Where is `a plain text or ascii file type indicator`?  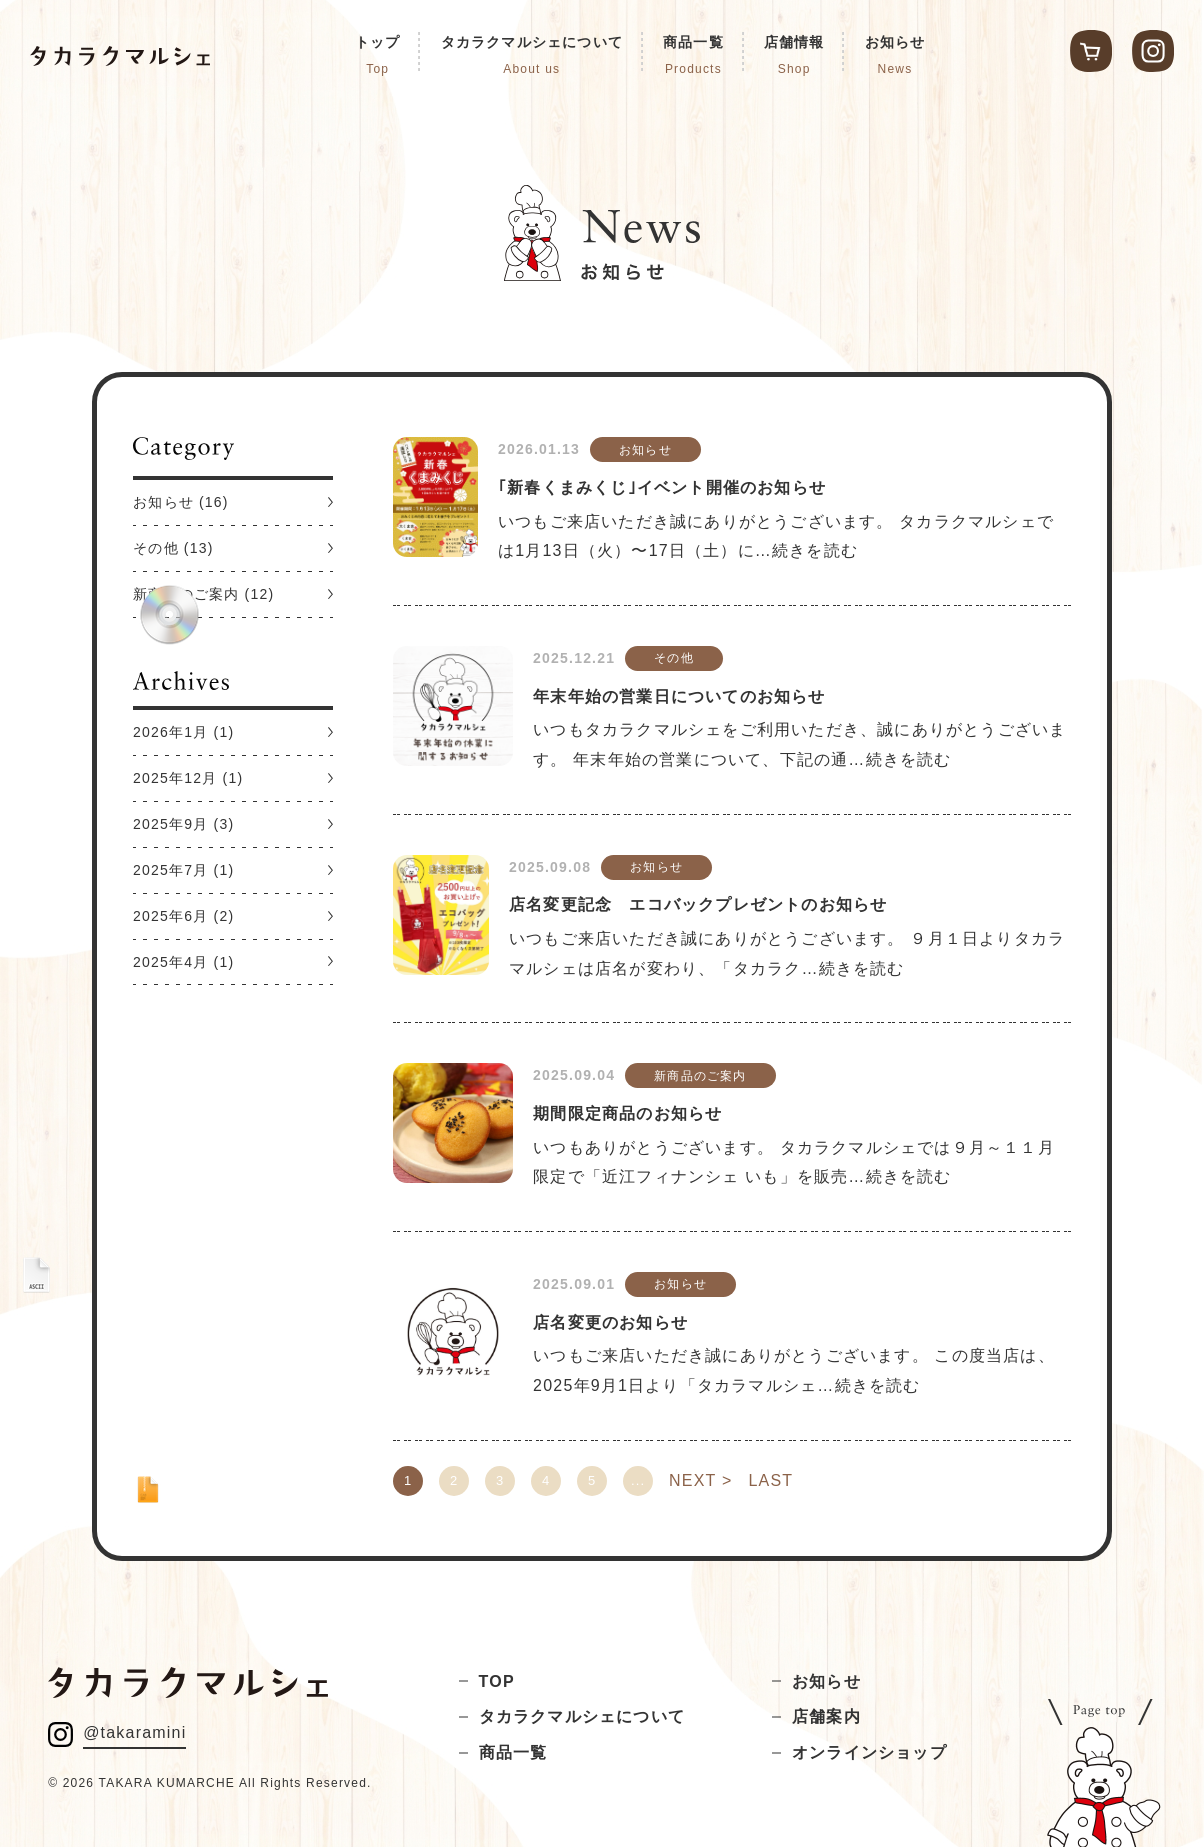
a plain text or ascii file type indicator is located at coordinates (36, 1275).